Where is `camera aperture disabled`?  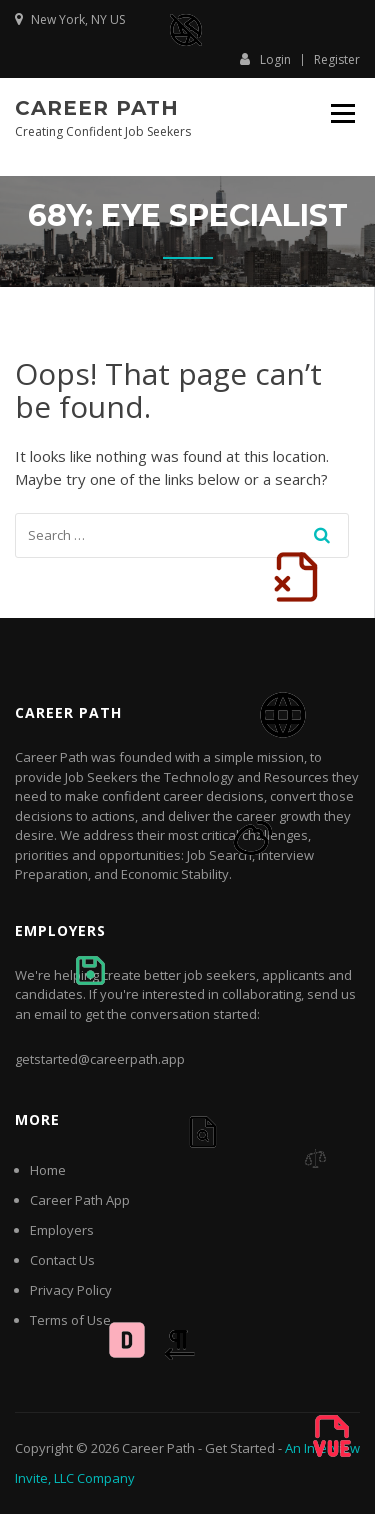 camera aperture disabled is located at coordinates (186, 30).